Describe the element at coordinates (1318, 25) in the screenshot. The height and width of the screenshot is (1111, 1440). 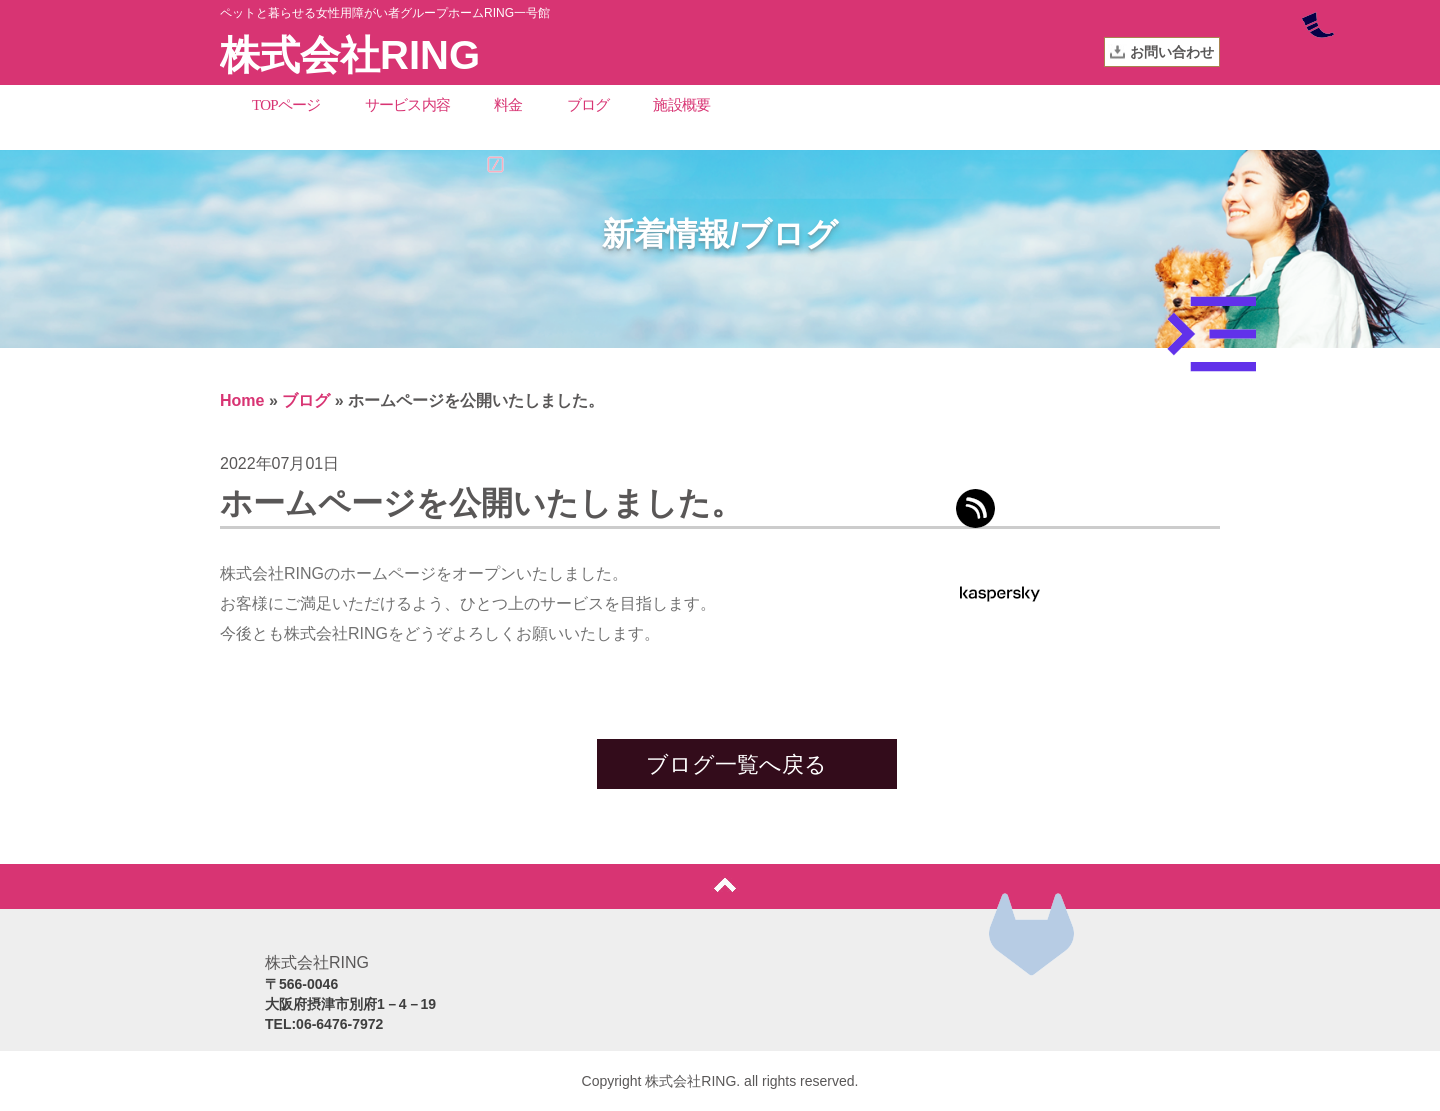
I see `Flask web framework logo` at that location.